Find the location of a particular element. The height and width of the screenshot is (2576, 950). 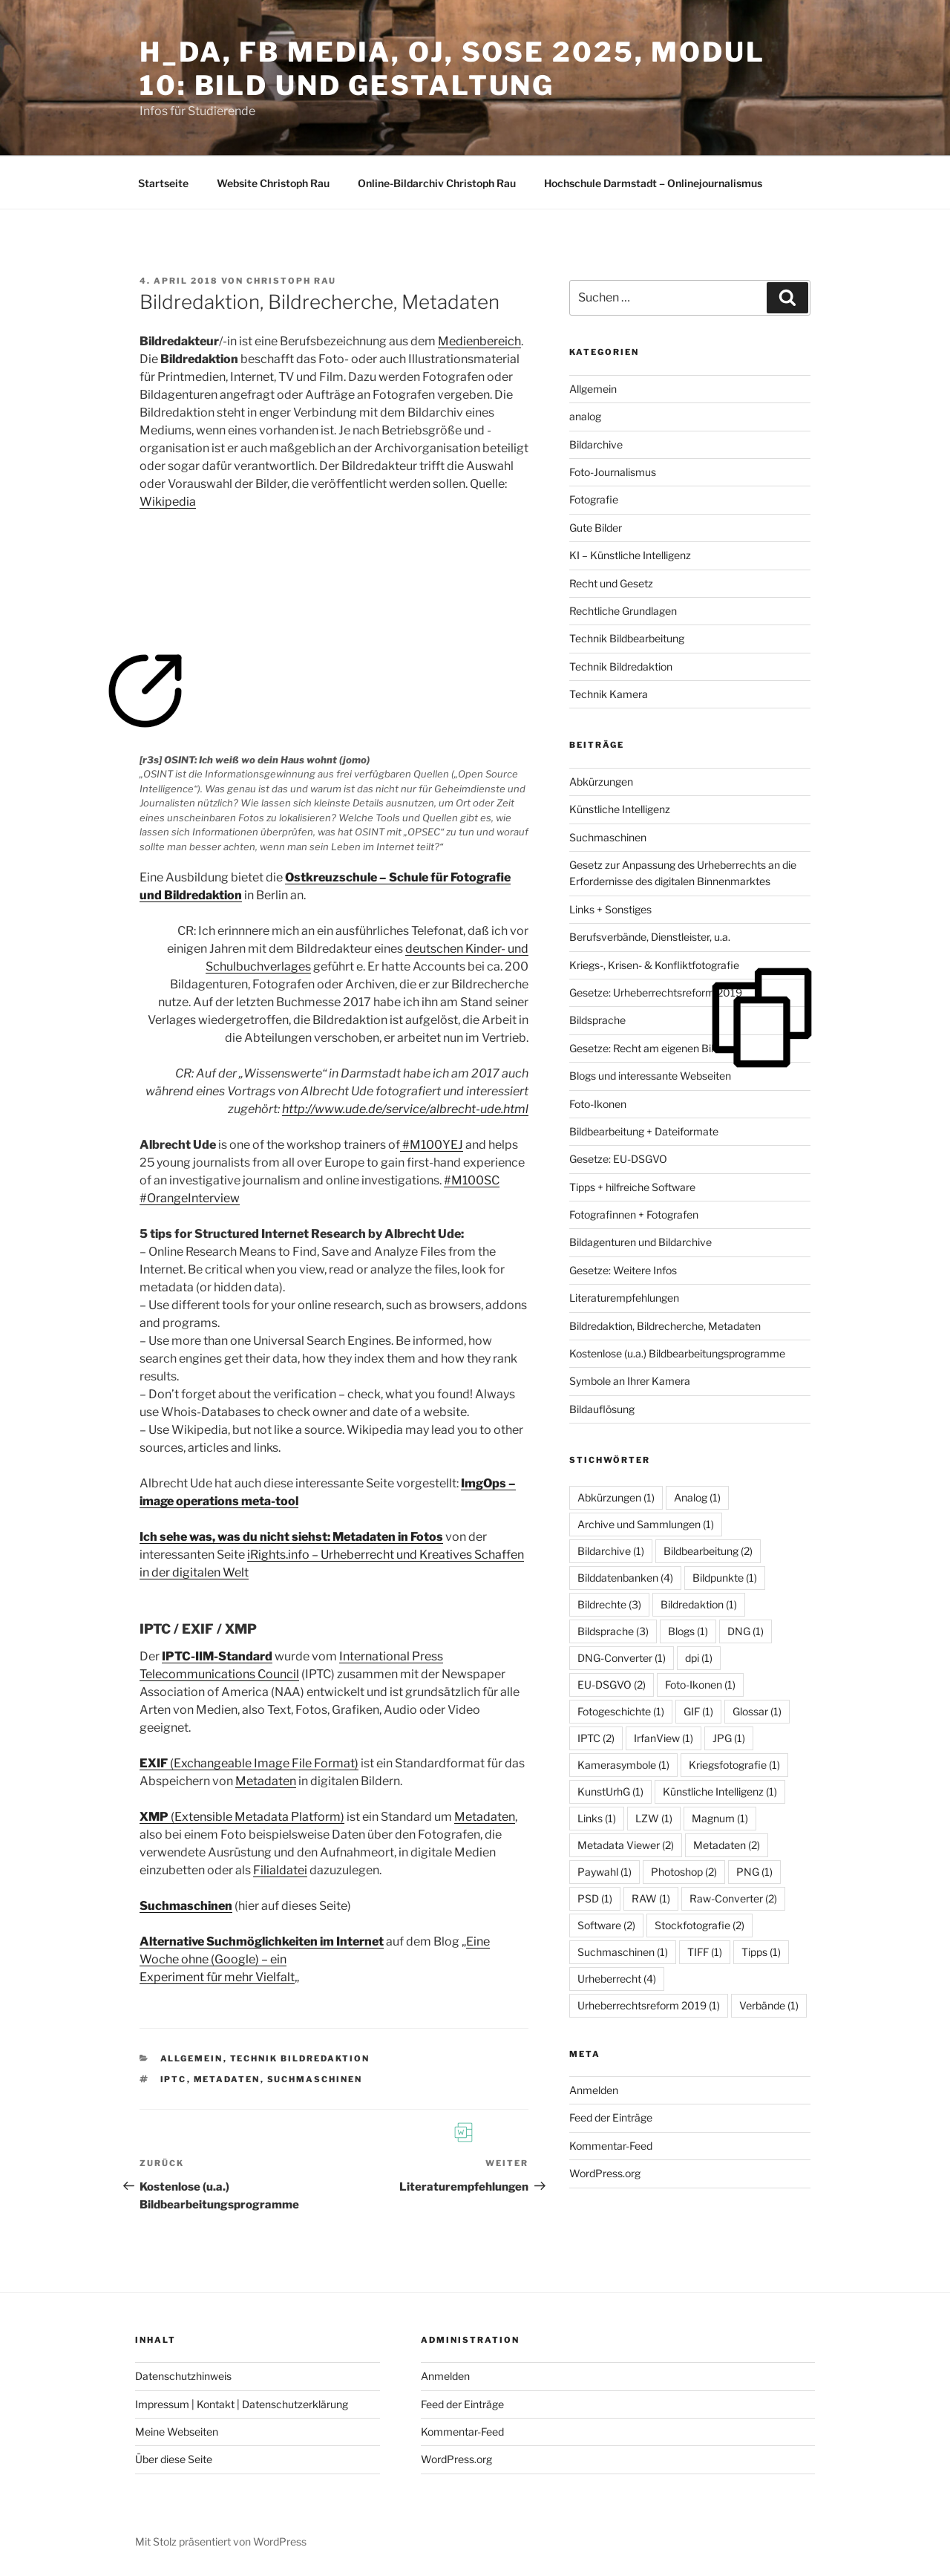

open link in new tab or window is located at coordinates (145, 691).